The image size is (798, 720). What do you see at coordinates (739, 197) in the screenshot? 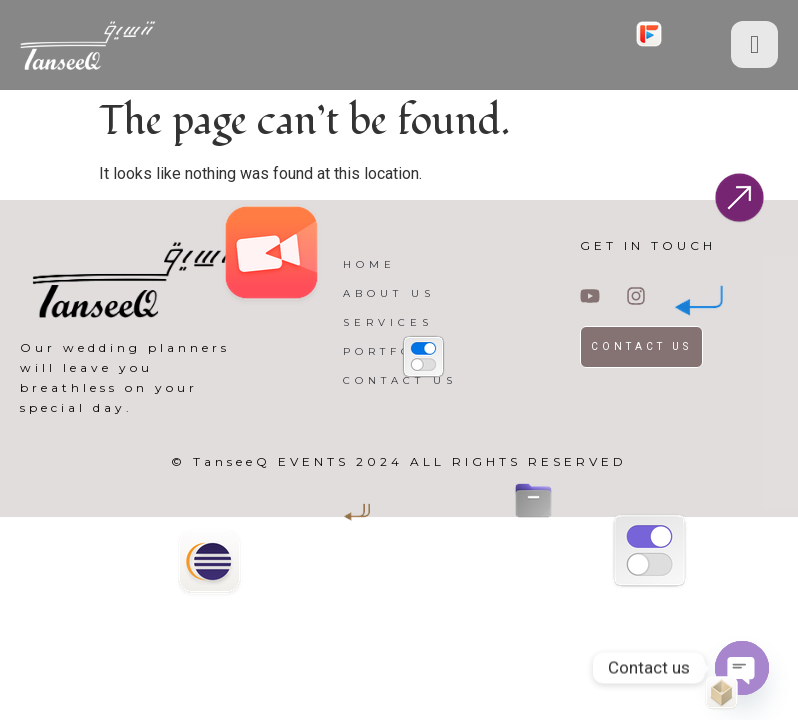
I see `indicates a symbolic link or shortcut to another file` at bounding box center [739, 197].